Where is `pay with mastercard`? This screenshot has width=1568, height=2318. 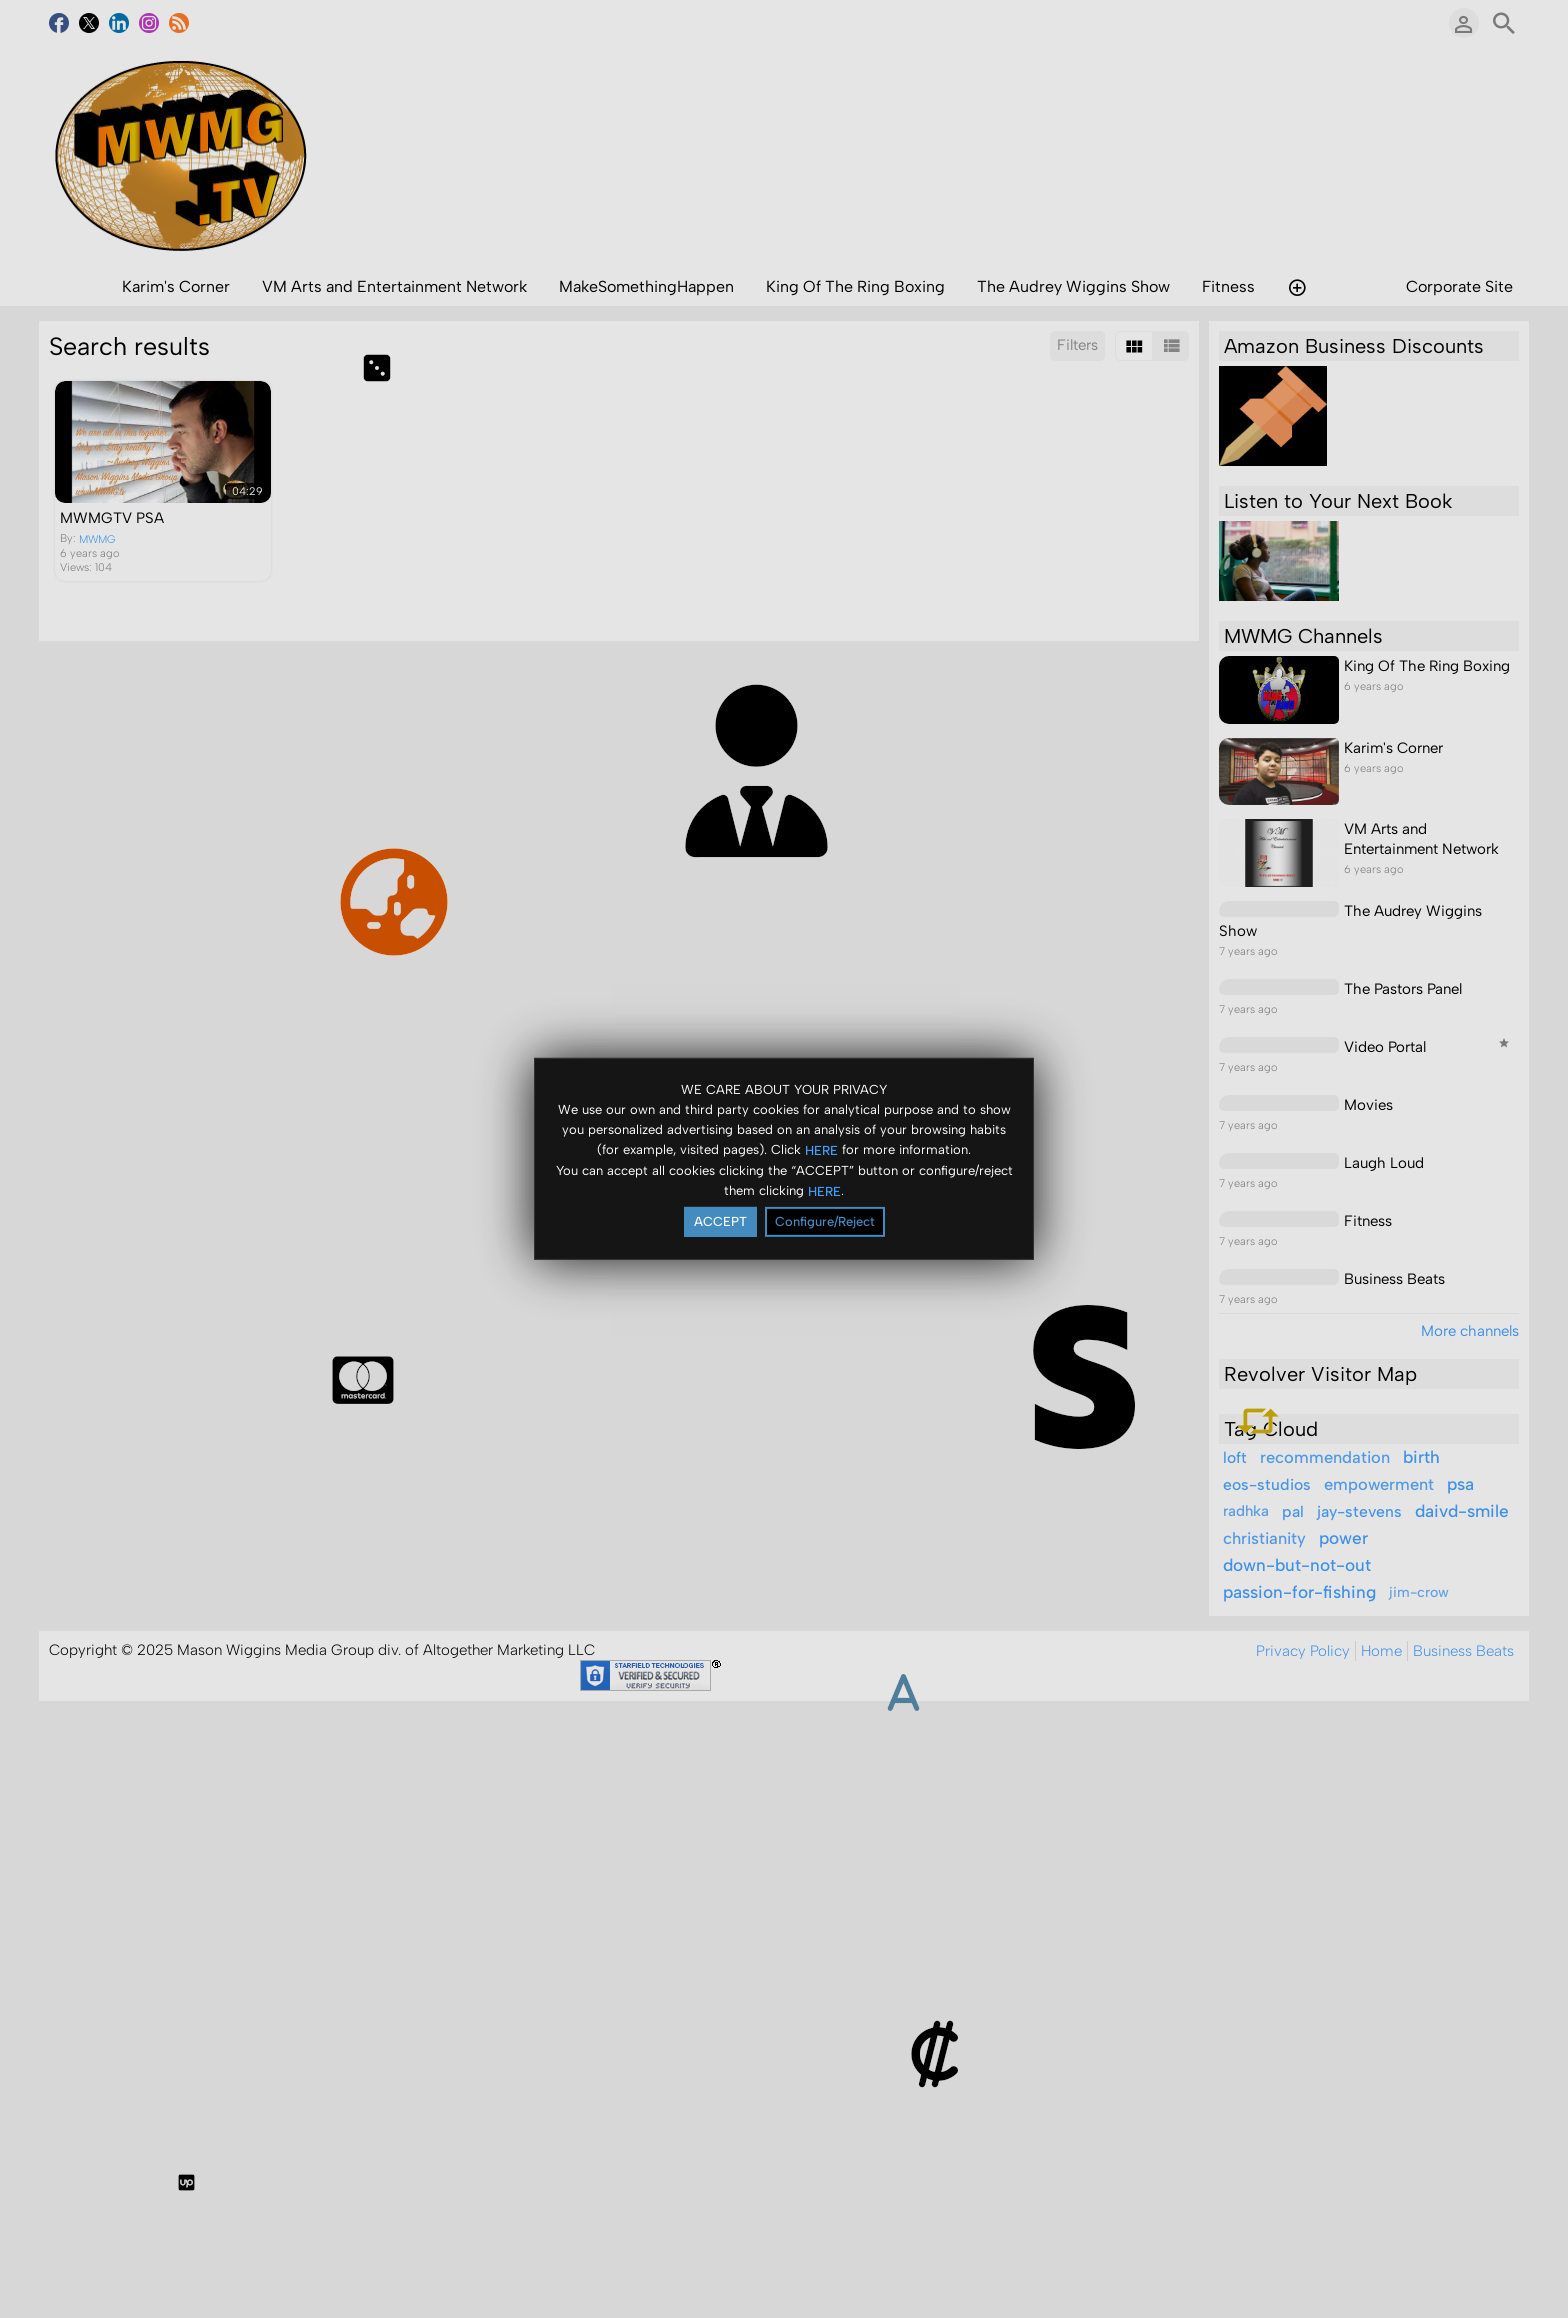
pay with mastercard is located at coordinates (363, 1380).